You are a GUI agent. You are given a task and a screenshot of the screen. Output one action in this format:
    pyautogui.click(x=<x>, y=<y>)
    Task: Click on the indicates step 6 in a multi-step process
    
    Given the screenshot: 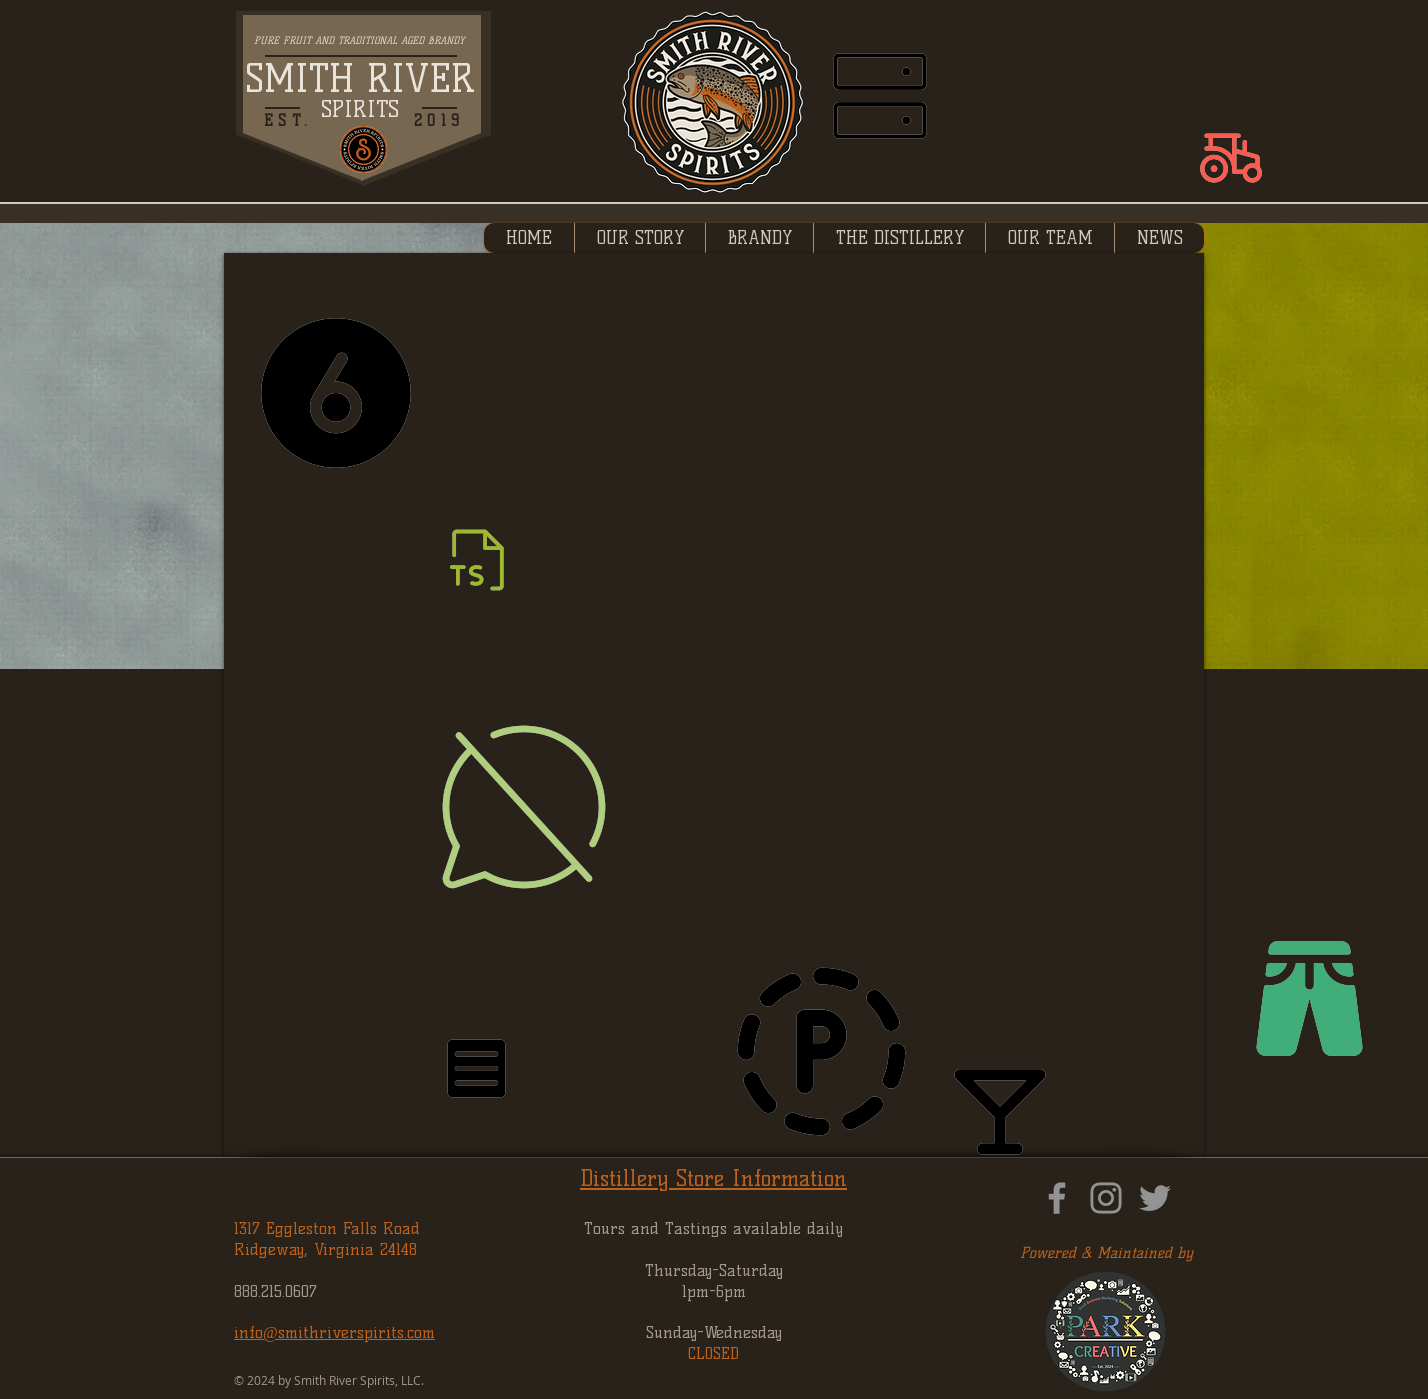 What is the action you would take?
    pyautogui.click(x=336, y=393)
    